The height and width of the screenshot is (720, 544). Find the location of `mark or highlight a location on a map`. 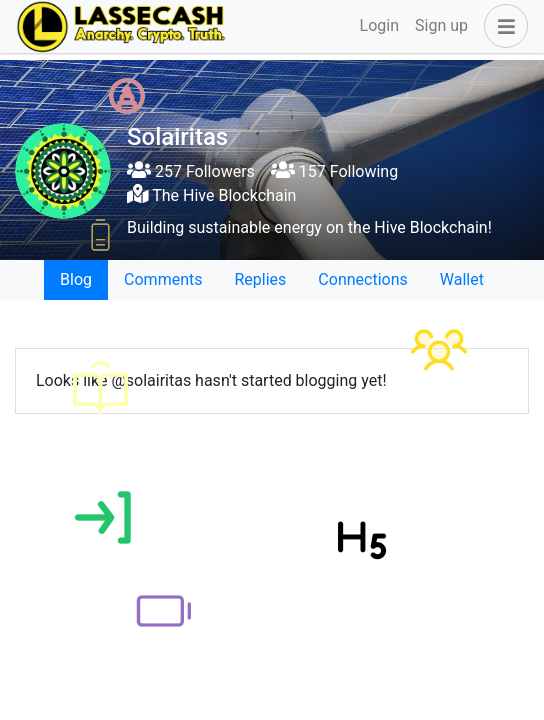

mark or highlight a location on a map is located at coordinates (127, 96).